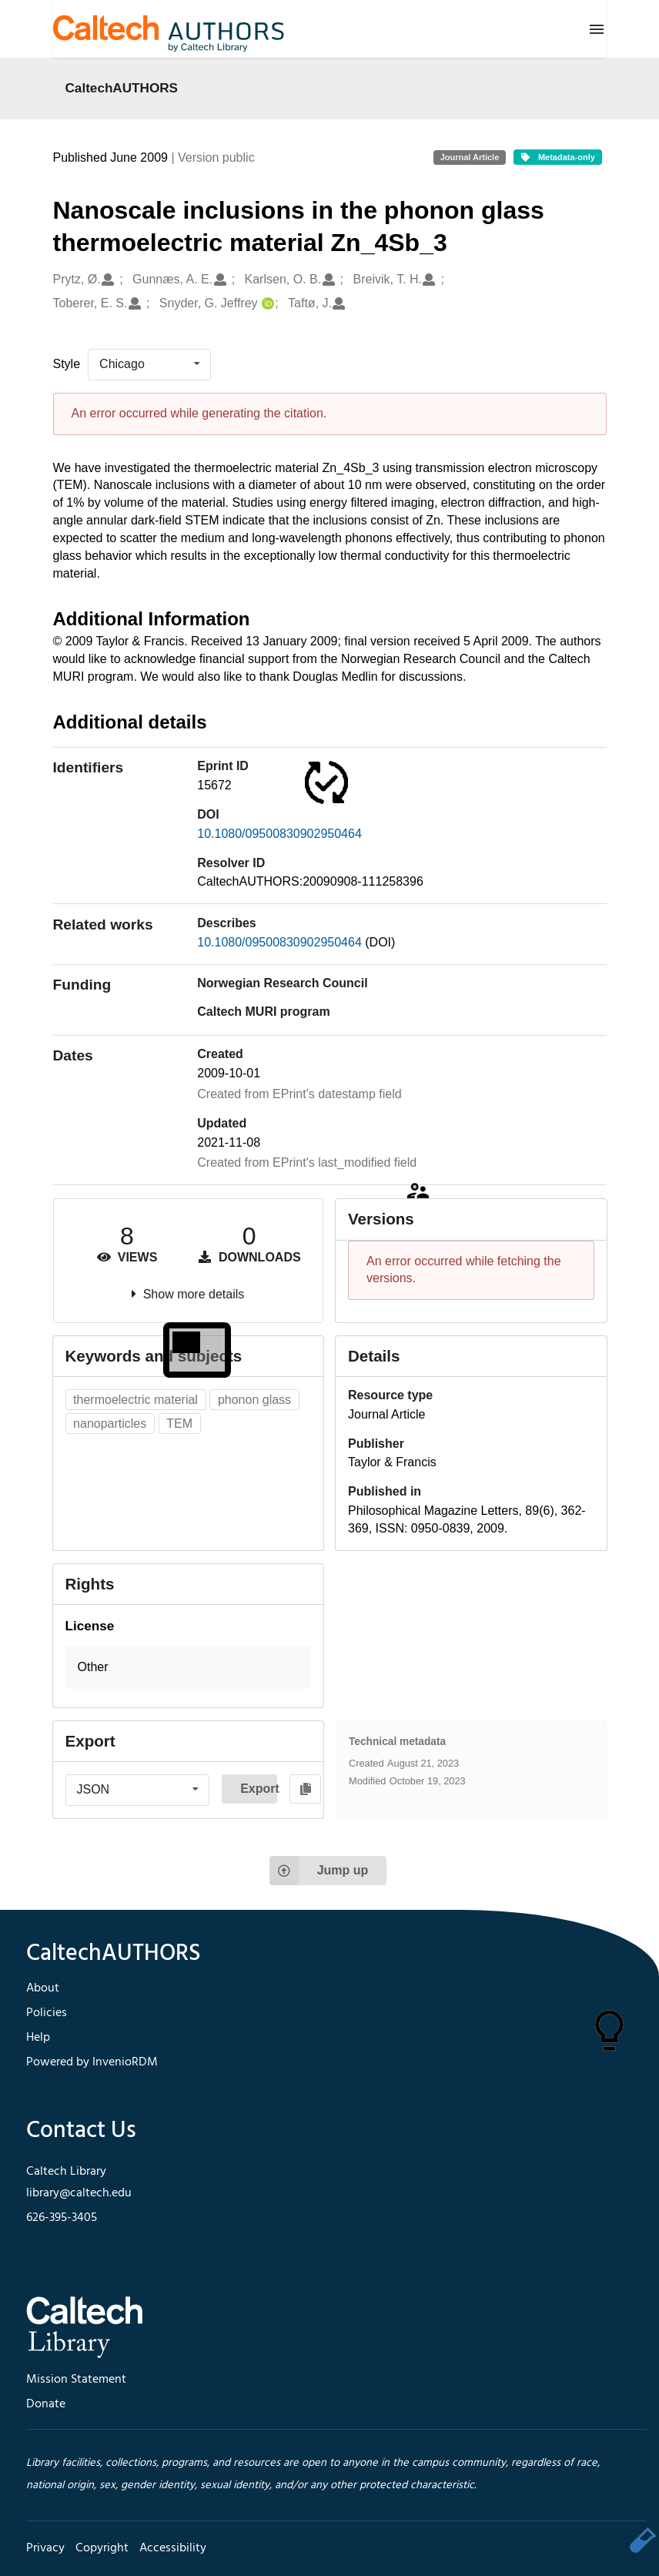 The image size is (659, 2576). I want to click on access featured or highlighted video content, so click(197, 1350).